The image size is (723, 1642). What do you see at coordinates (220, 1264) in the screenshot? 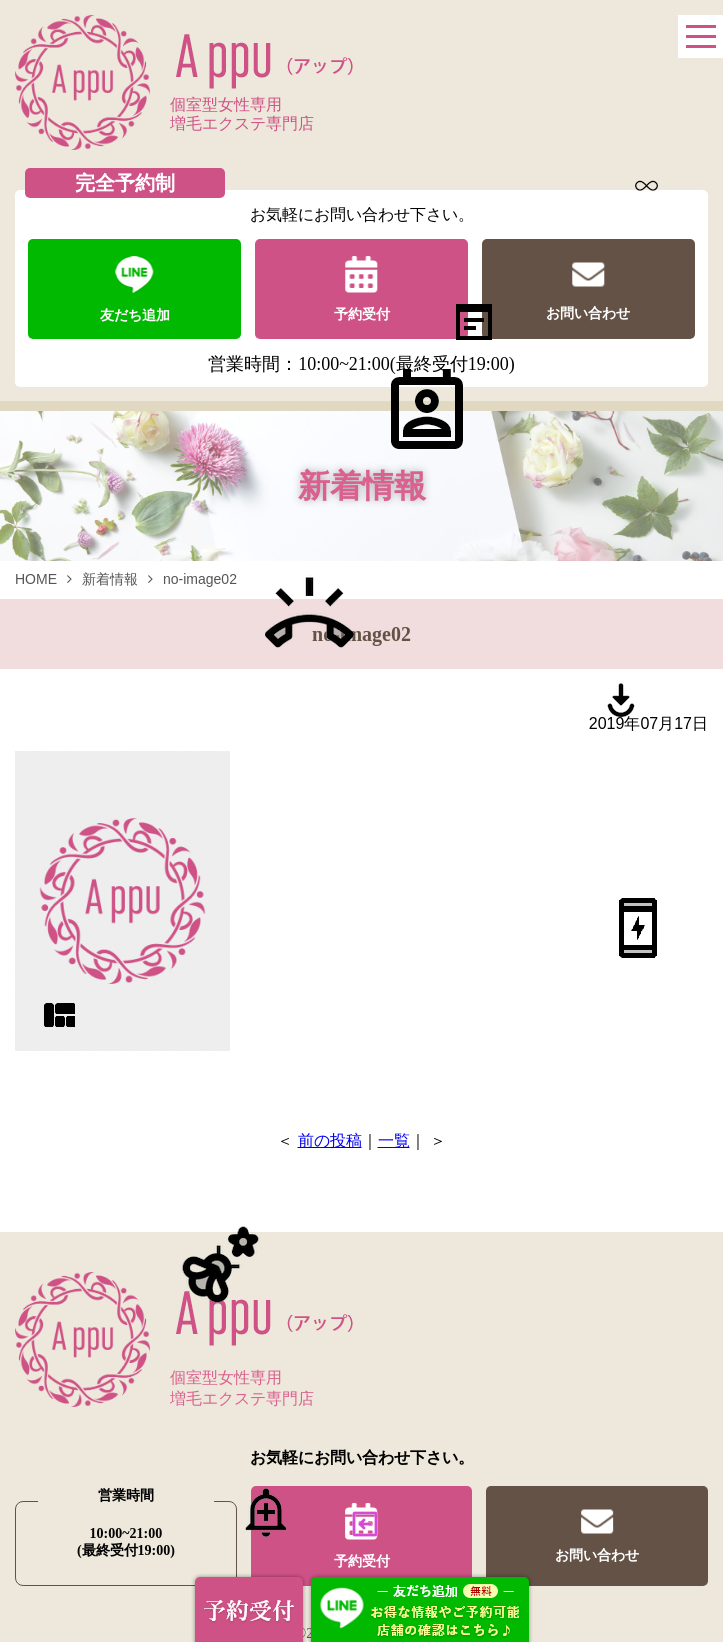
I see `access nature or outdoor-themed emoji` at bounding box center [220, 1264].